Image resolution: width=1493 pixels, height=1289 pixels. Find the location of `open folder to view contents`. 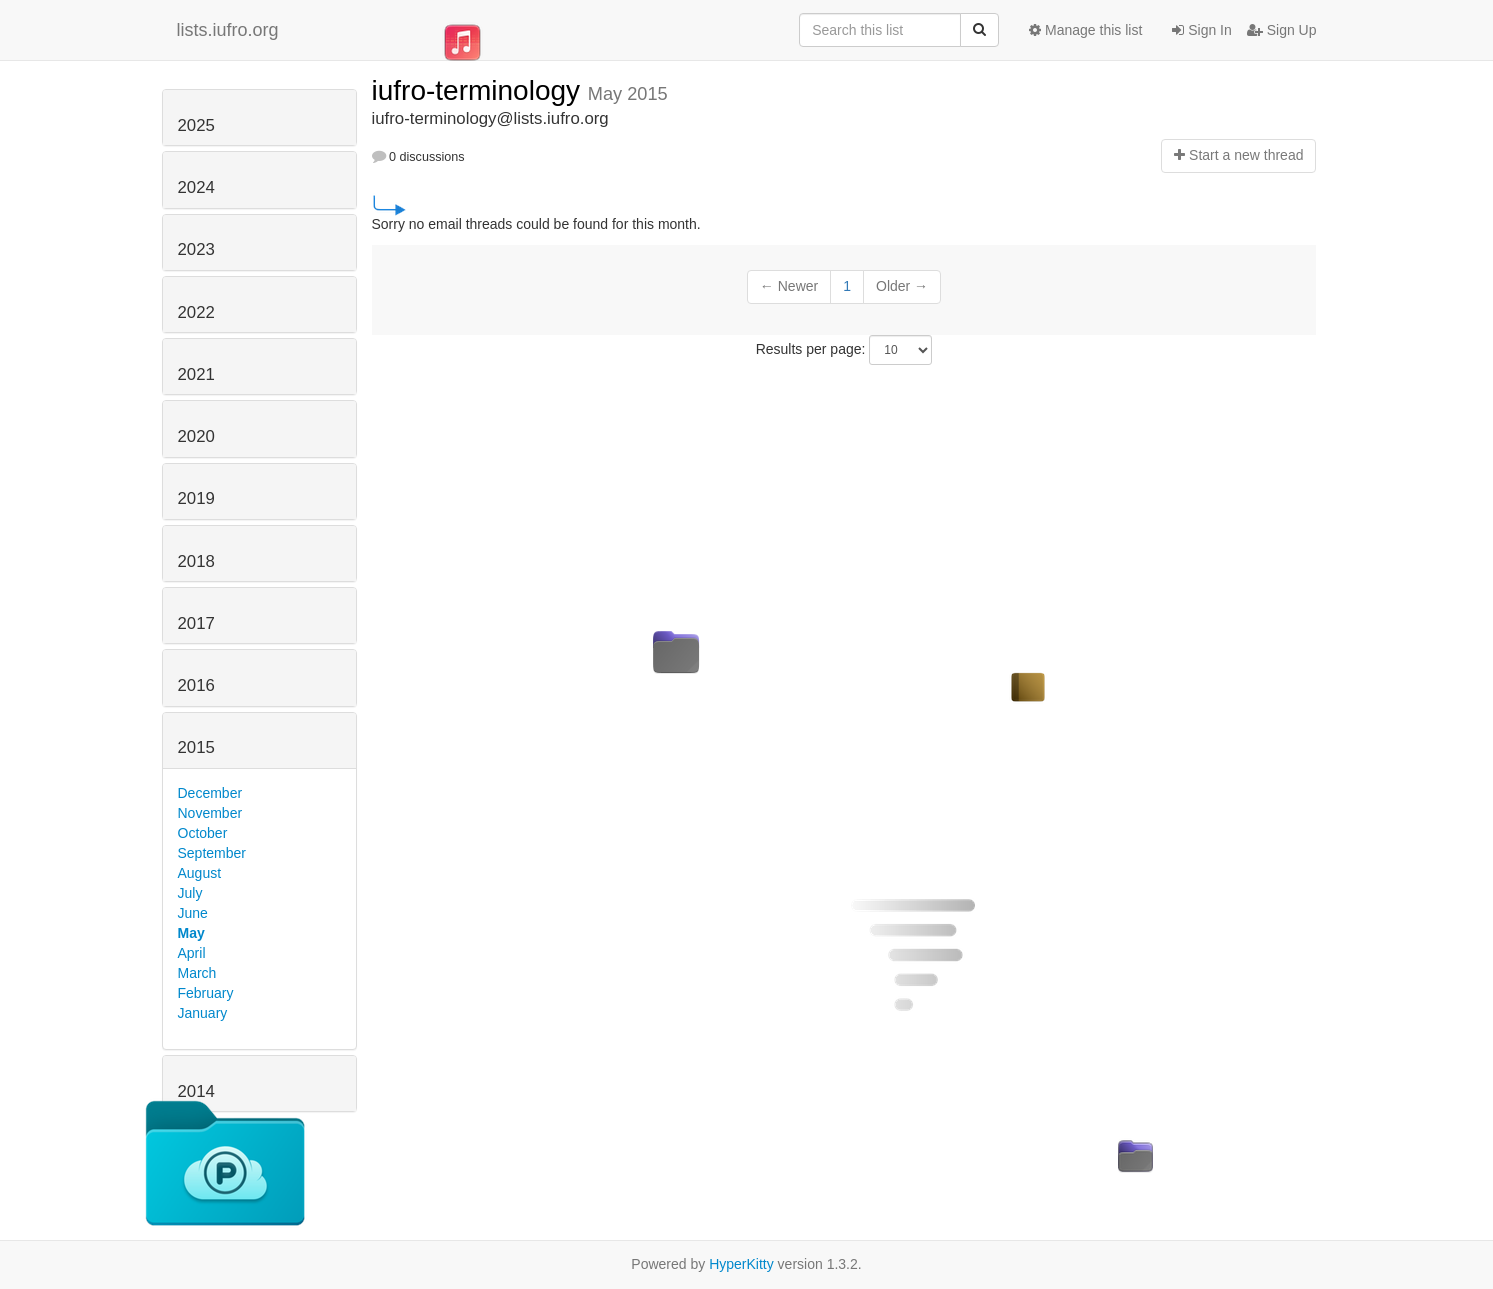

open folder to view contents is located at coordinates (676, 652).